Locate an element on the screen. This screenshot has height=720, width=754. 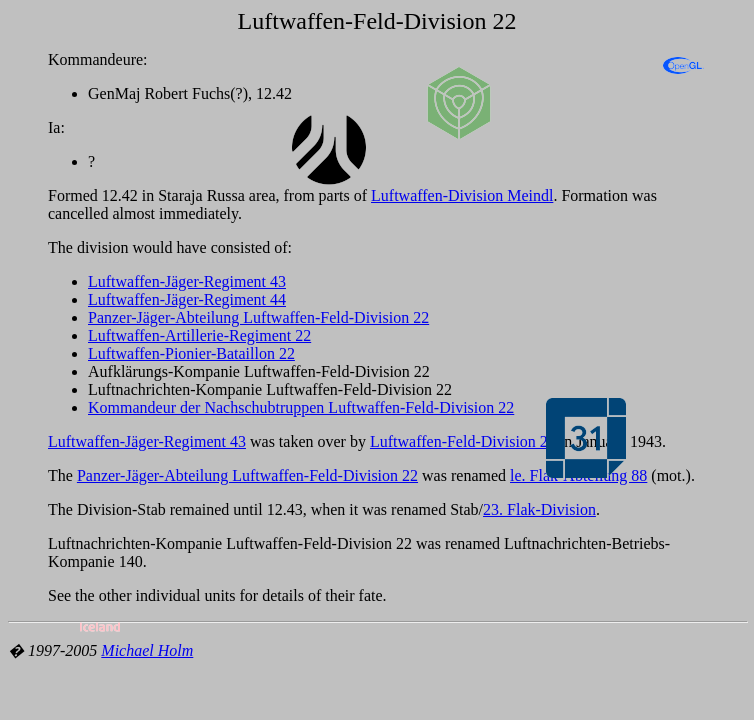
OpenGL graphics library branding is located at coordinates (683, 65).